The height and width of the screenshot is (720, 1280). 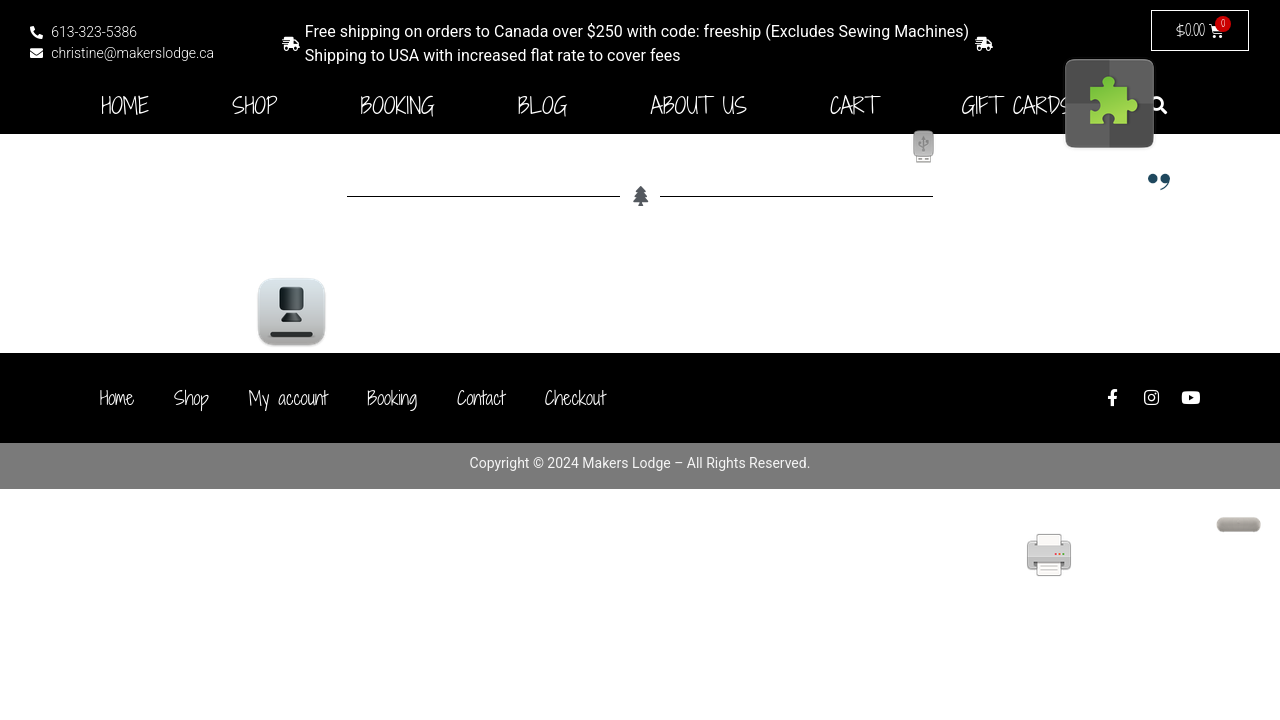 I want to click on punctuation input mode is currently inactive, so click(x=1159, y=182).